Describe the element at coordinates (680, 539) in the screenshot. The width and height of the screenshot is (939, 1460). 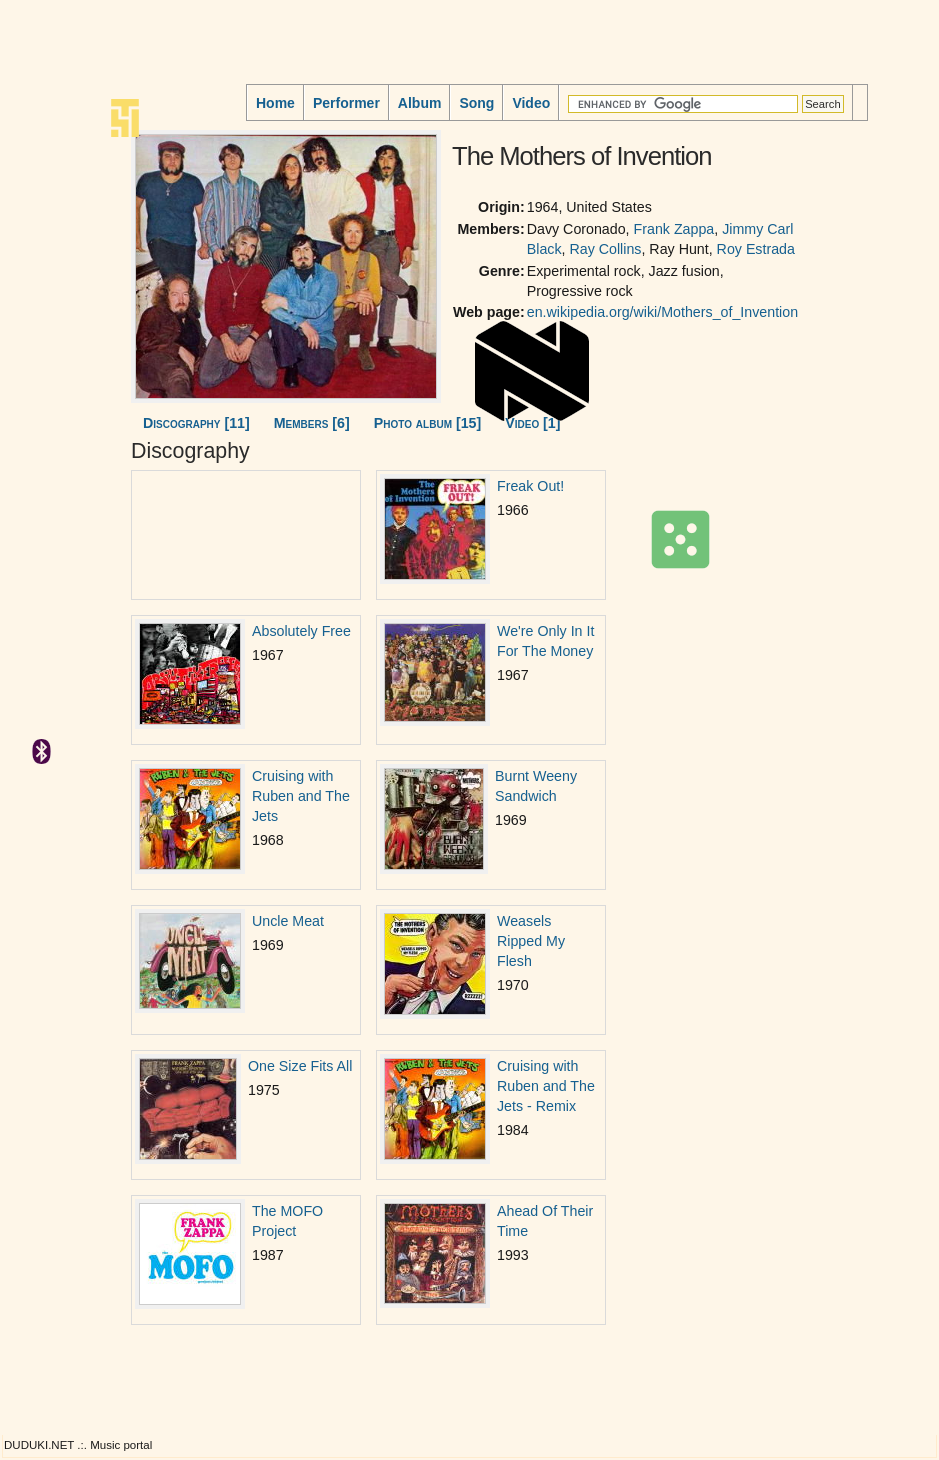
I see `randomize or shuffle content` at that location.